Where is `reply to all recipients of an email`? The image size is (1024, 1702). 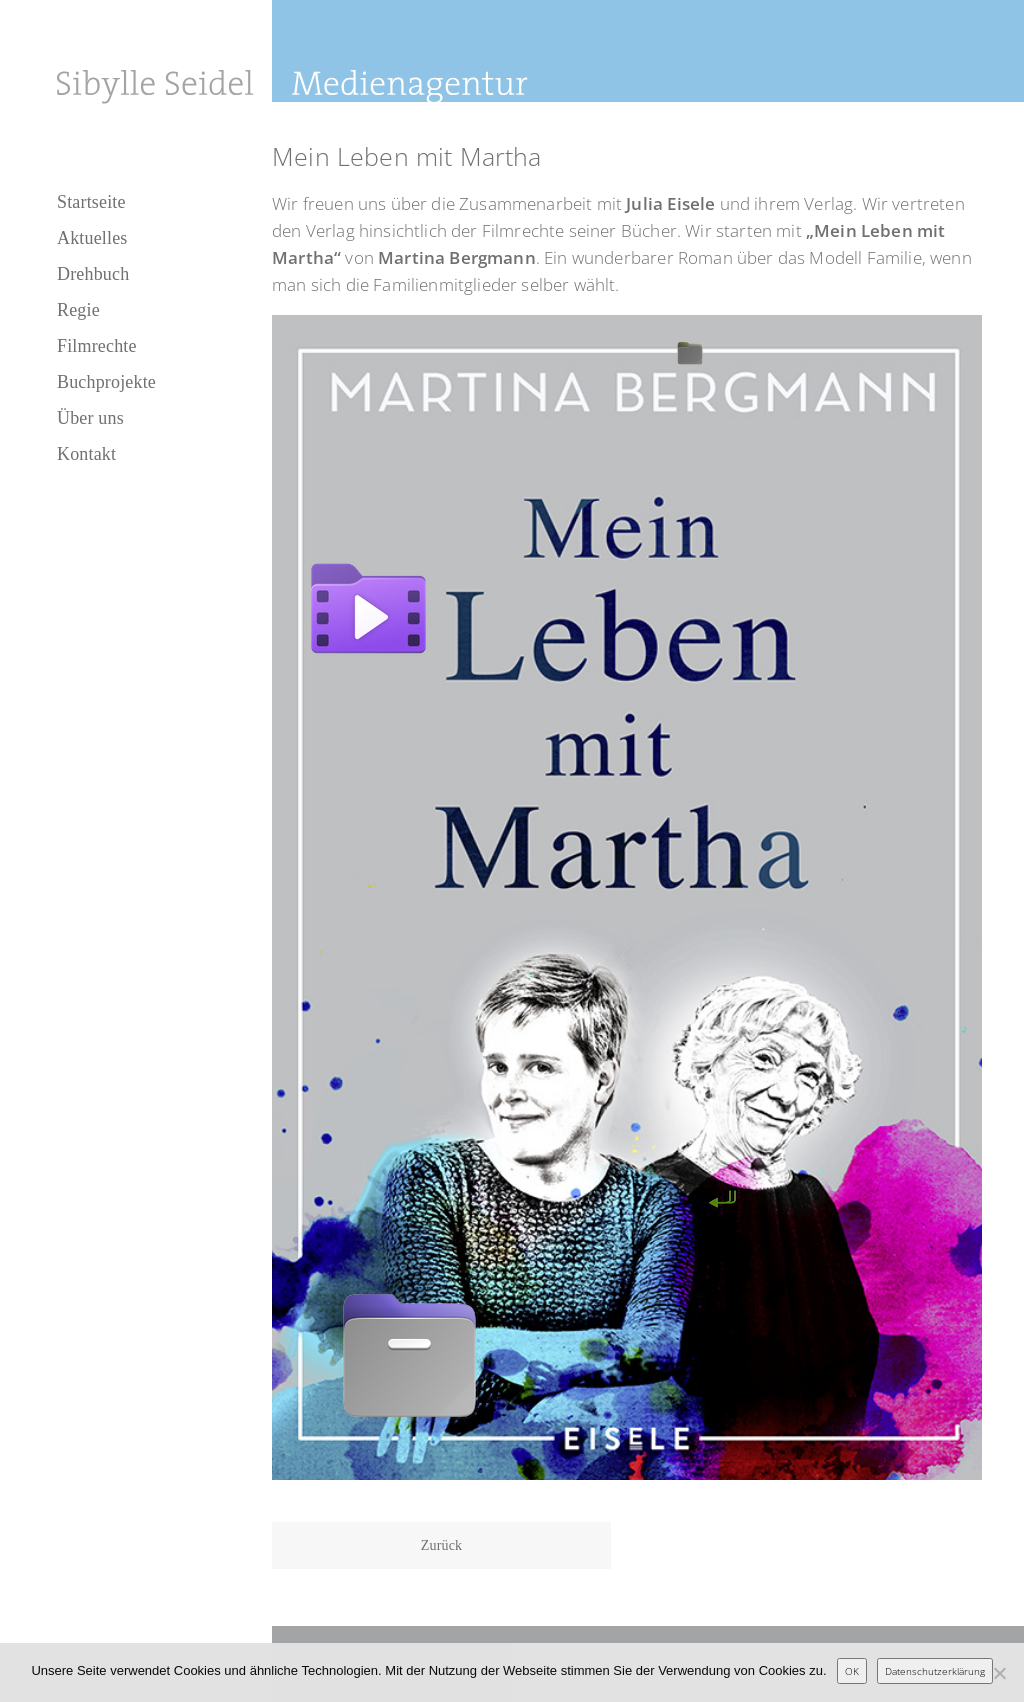
reply to all recipients of an email is located at coordinates (722, 1197).